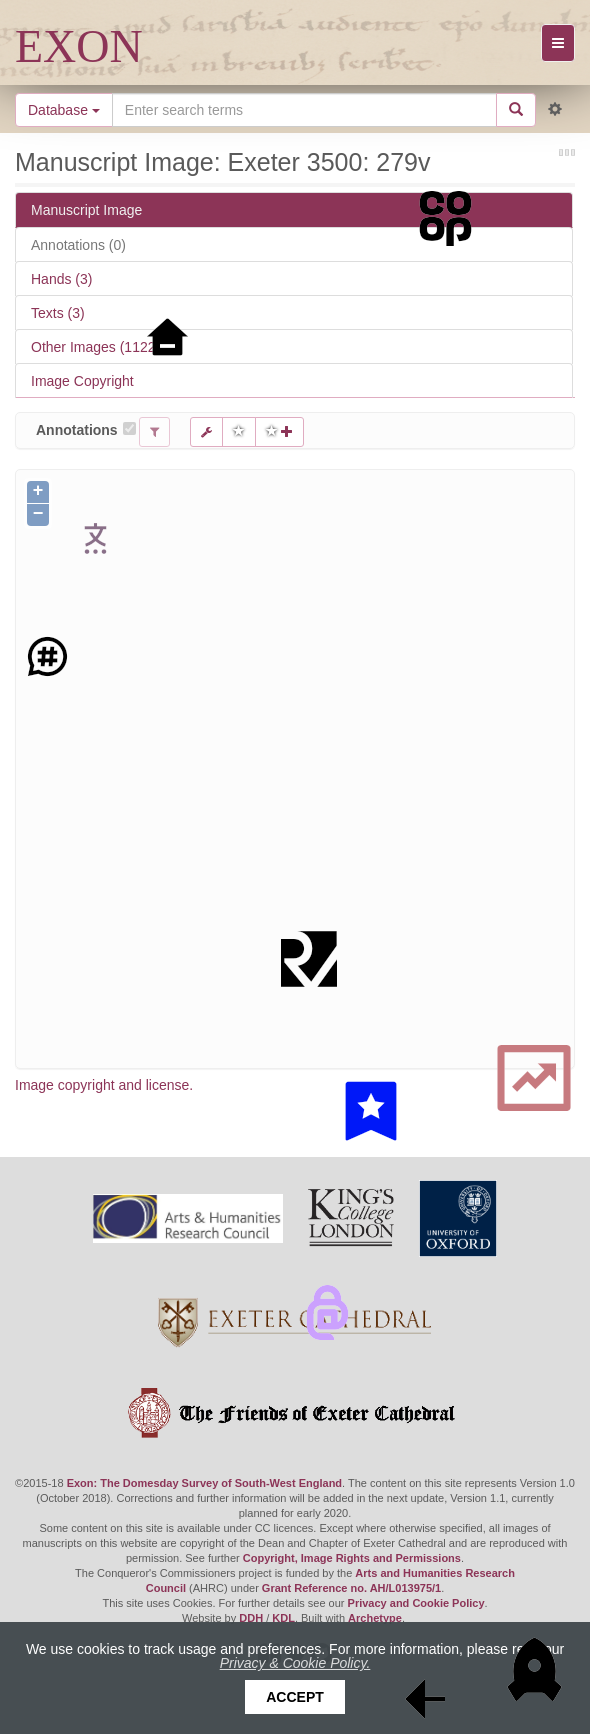 The image size is (590, 1734). I want to click on view financial growth or investment performance, so click(534, 1078).